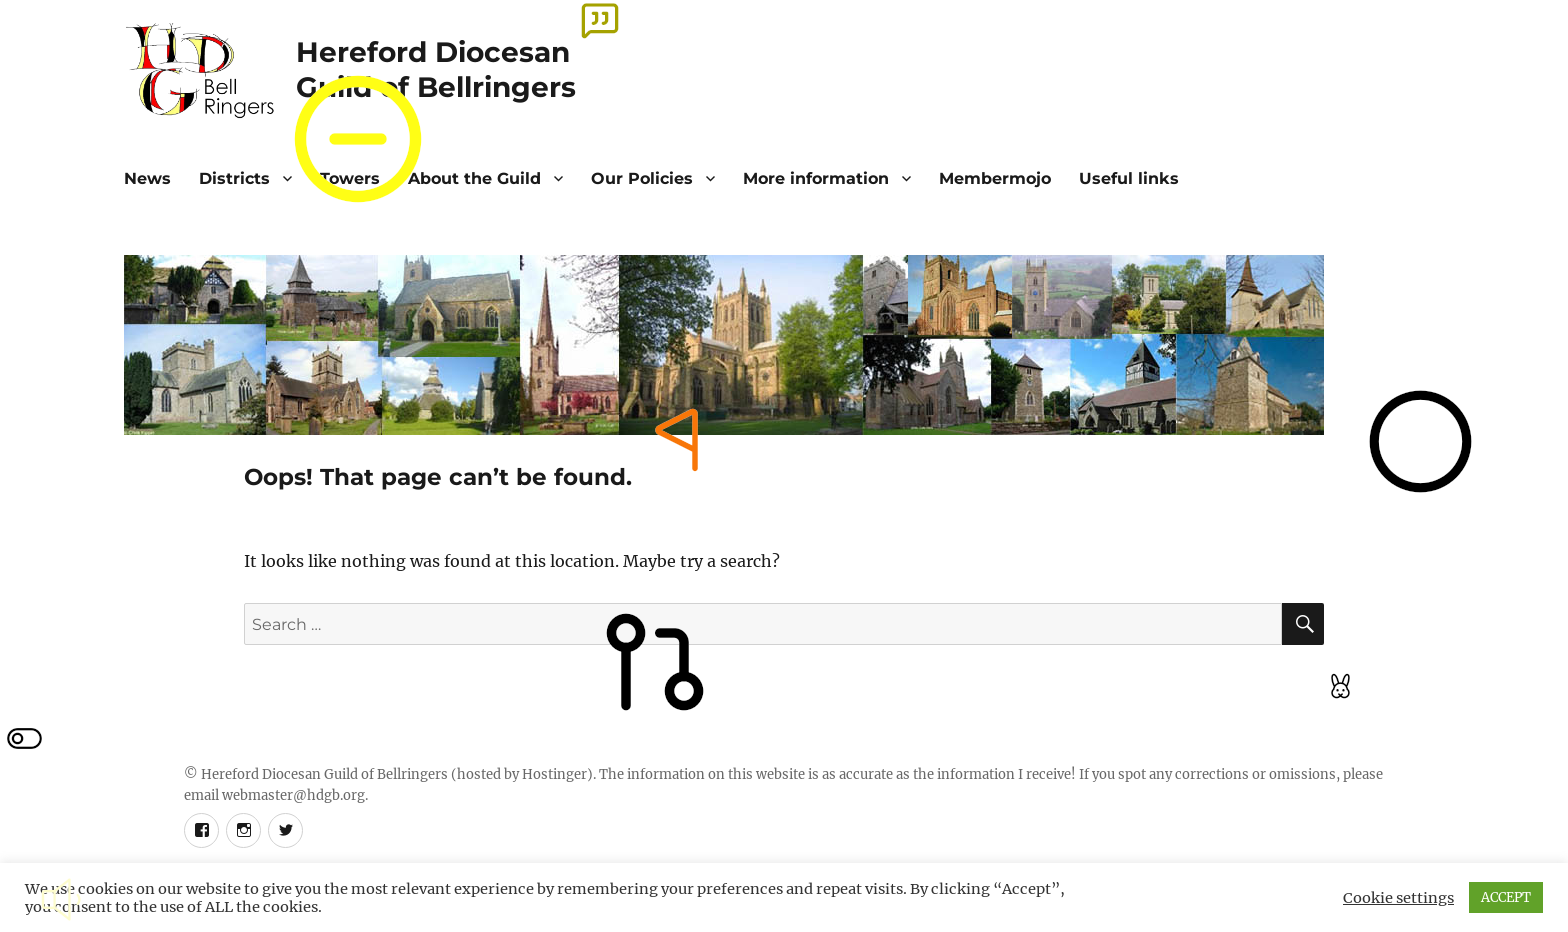 Image resolution: width=1568 pixels, height=932 pixels. What do you see at coordinates (64, 899) in the screenshot?
I see `audio playing at low volume` at bounding box center [64, 899].